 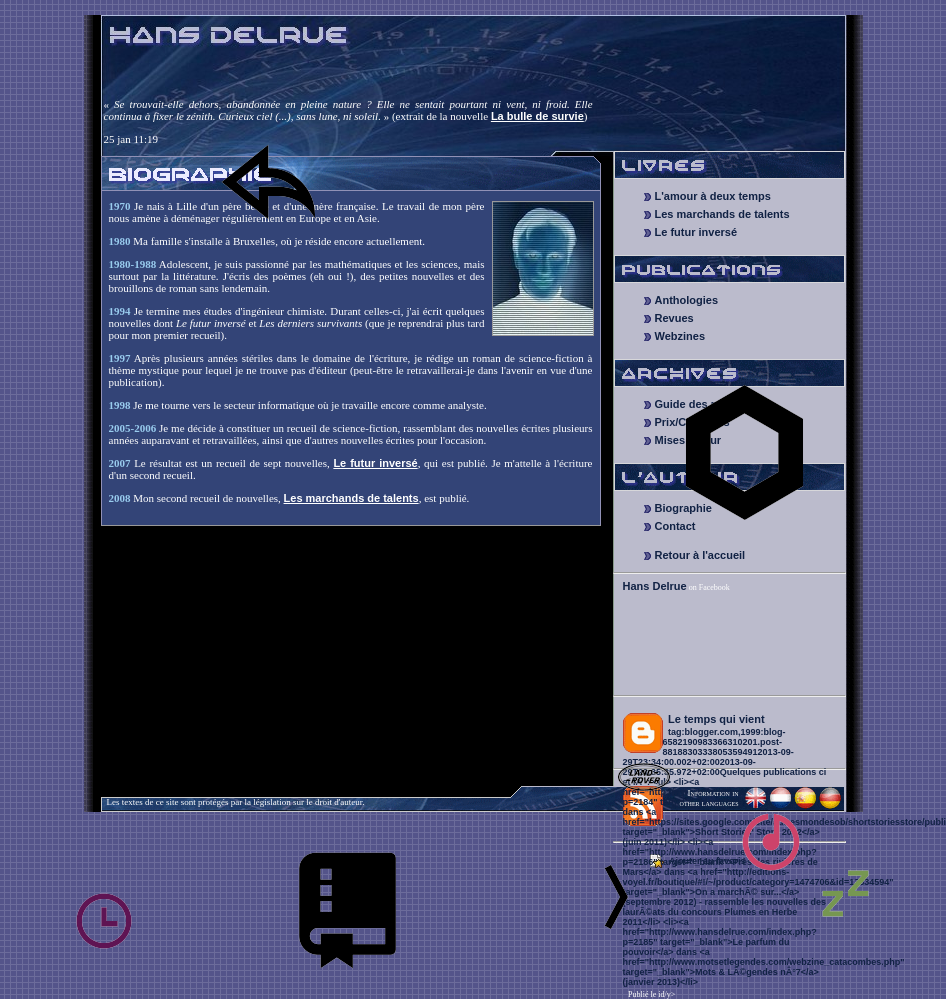 What do you see at coordinates (744, 452) in the screenshot?
I see `Chainlink blockchain oracle network logo` at bounding box center [744, 452].